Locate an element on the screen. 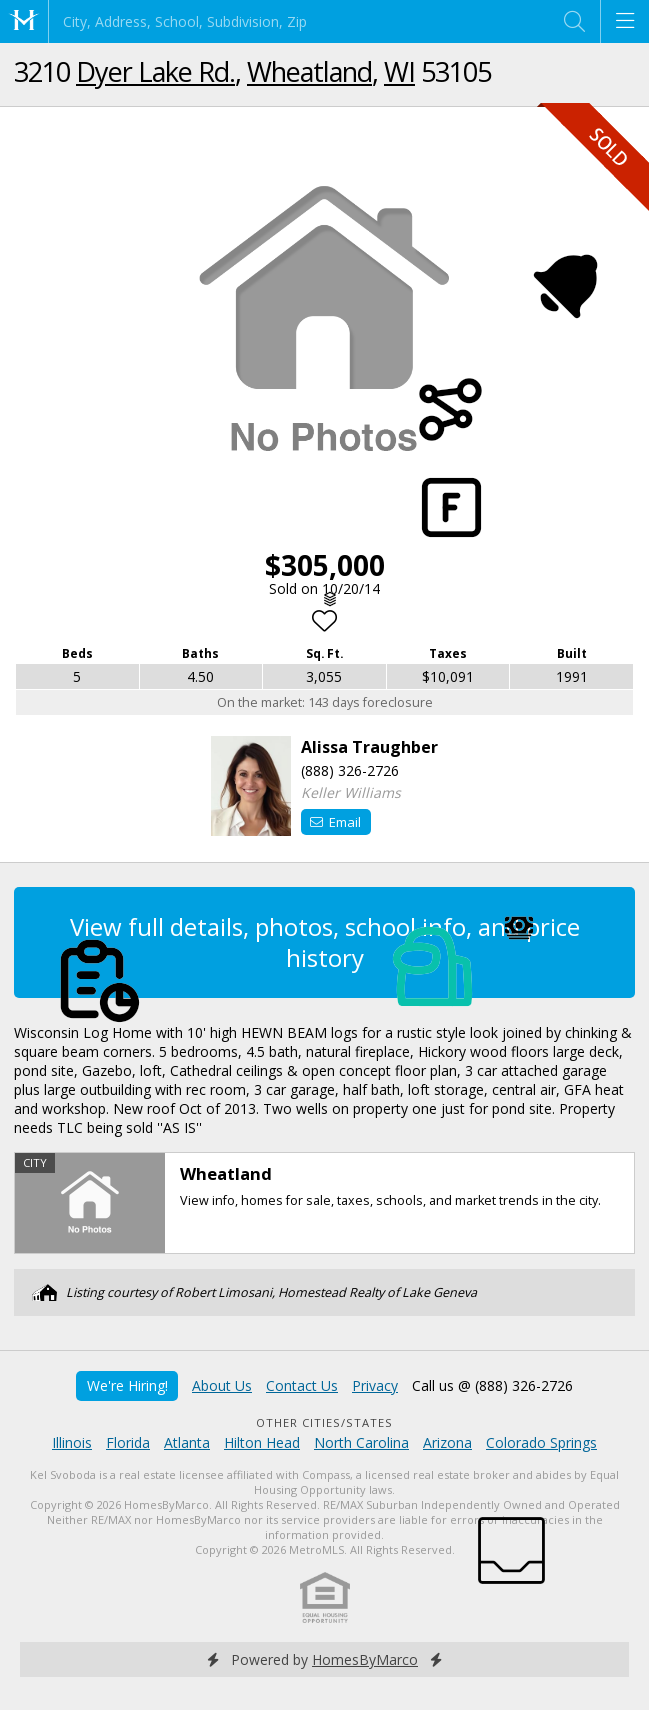 Image resolution: width=649 pixels, height=1710 pixels. view data point connections or relationships is located at coordinates (450, 409).